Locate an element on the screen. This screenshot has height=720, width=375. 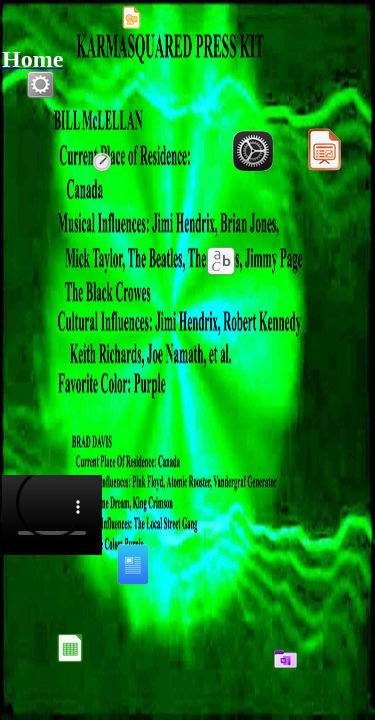
open a LibreOffice Calc spreadsheet file is located at coordinates (70, 648).